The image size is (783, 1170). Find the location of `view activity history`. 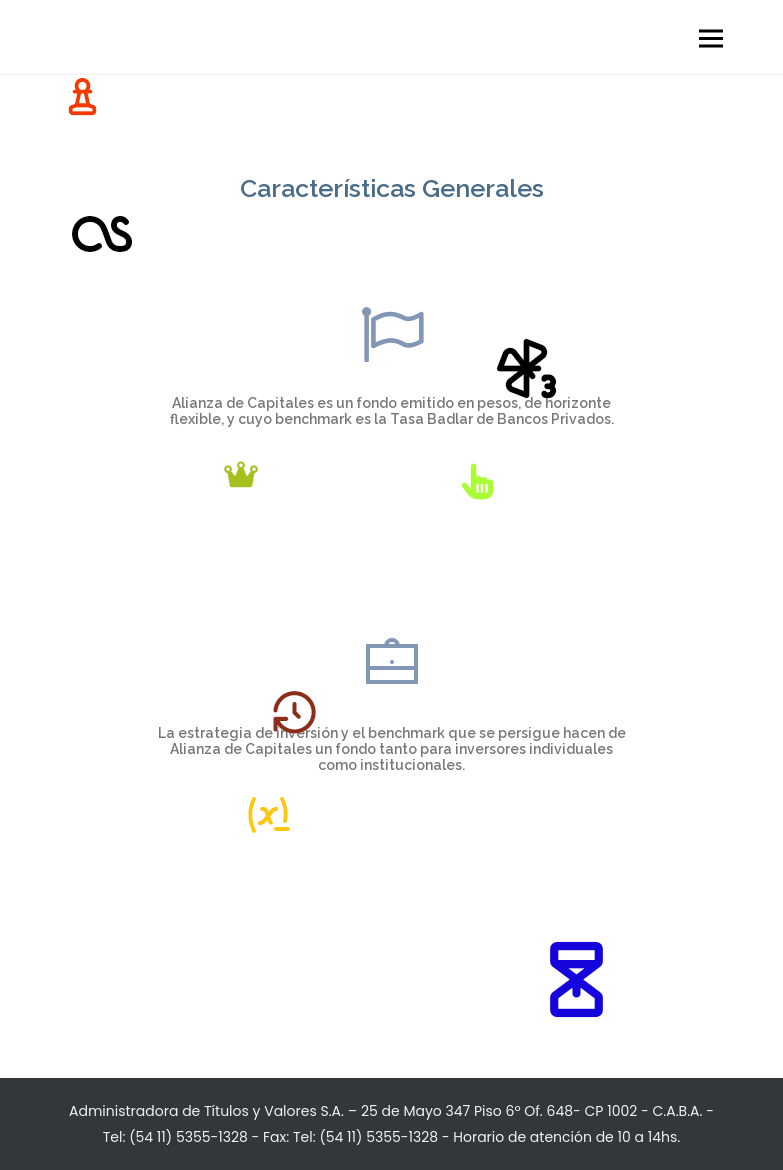

view activity history is located at coordinates (294, 712).